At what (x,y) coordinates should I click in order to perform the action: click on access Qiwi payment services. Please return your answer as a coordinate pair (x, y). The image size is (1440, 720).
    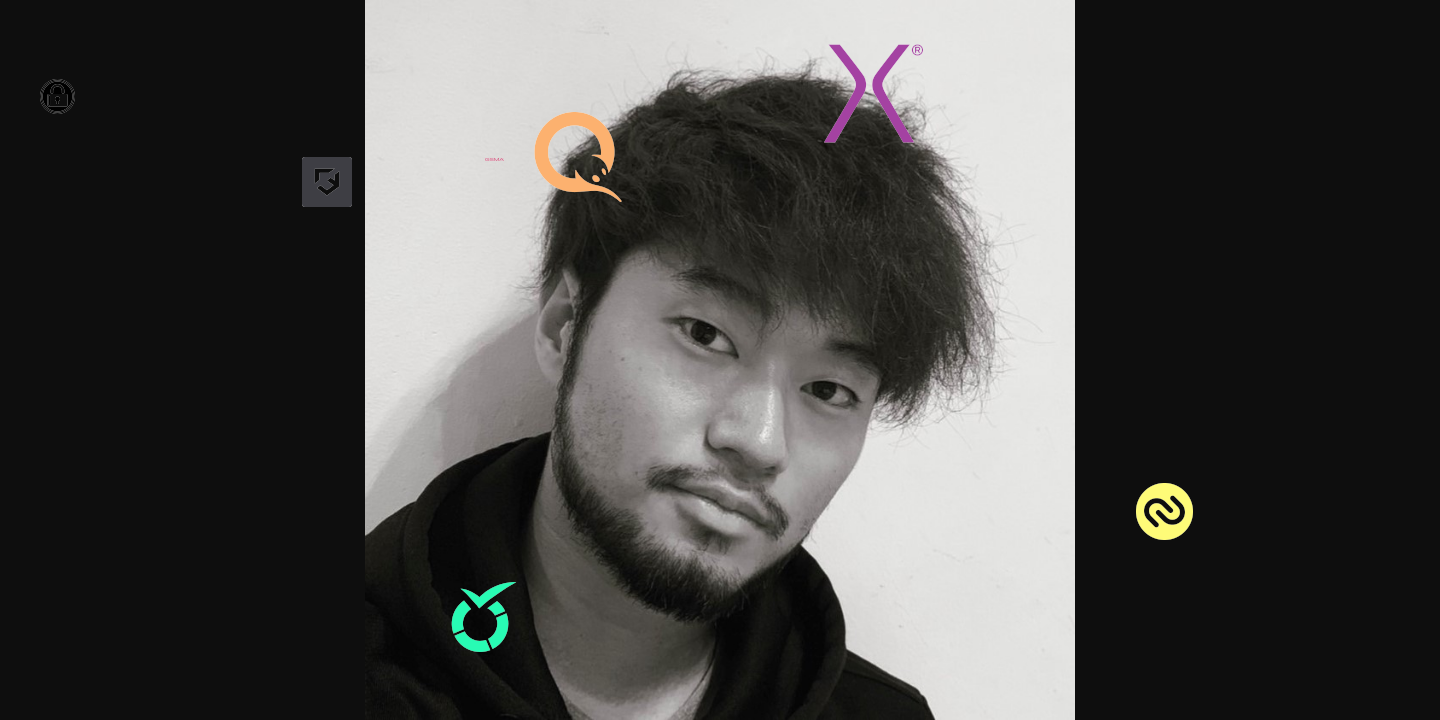
    Looking at the image, I should click on (578, 157).